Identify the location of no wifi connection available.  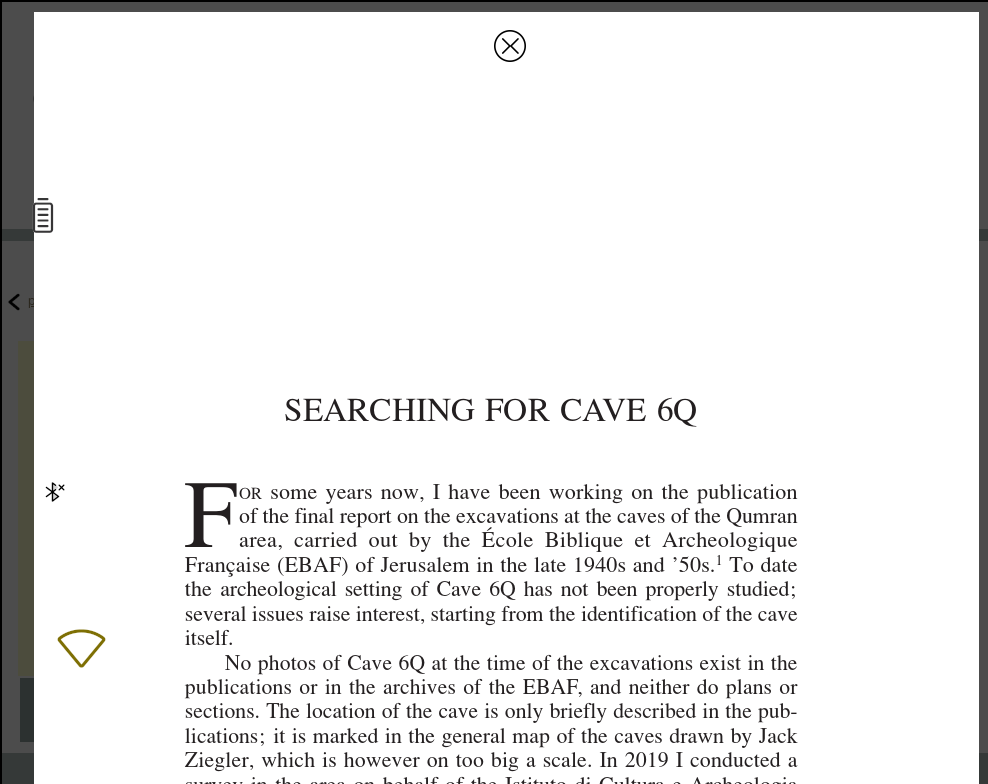
(81, 648).